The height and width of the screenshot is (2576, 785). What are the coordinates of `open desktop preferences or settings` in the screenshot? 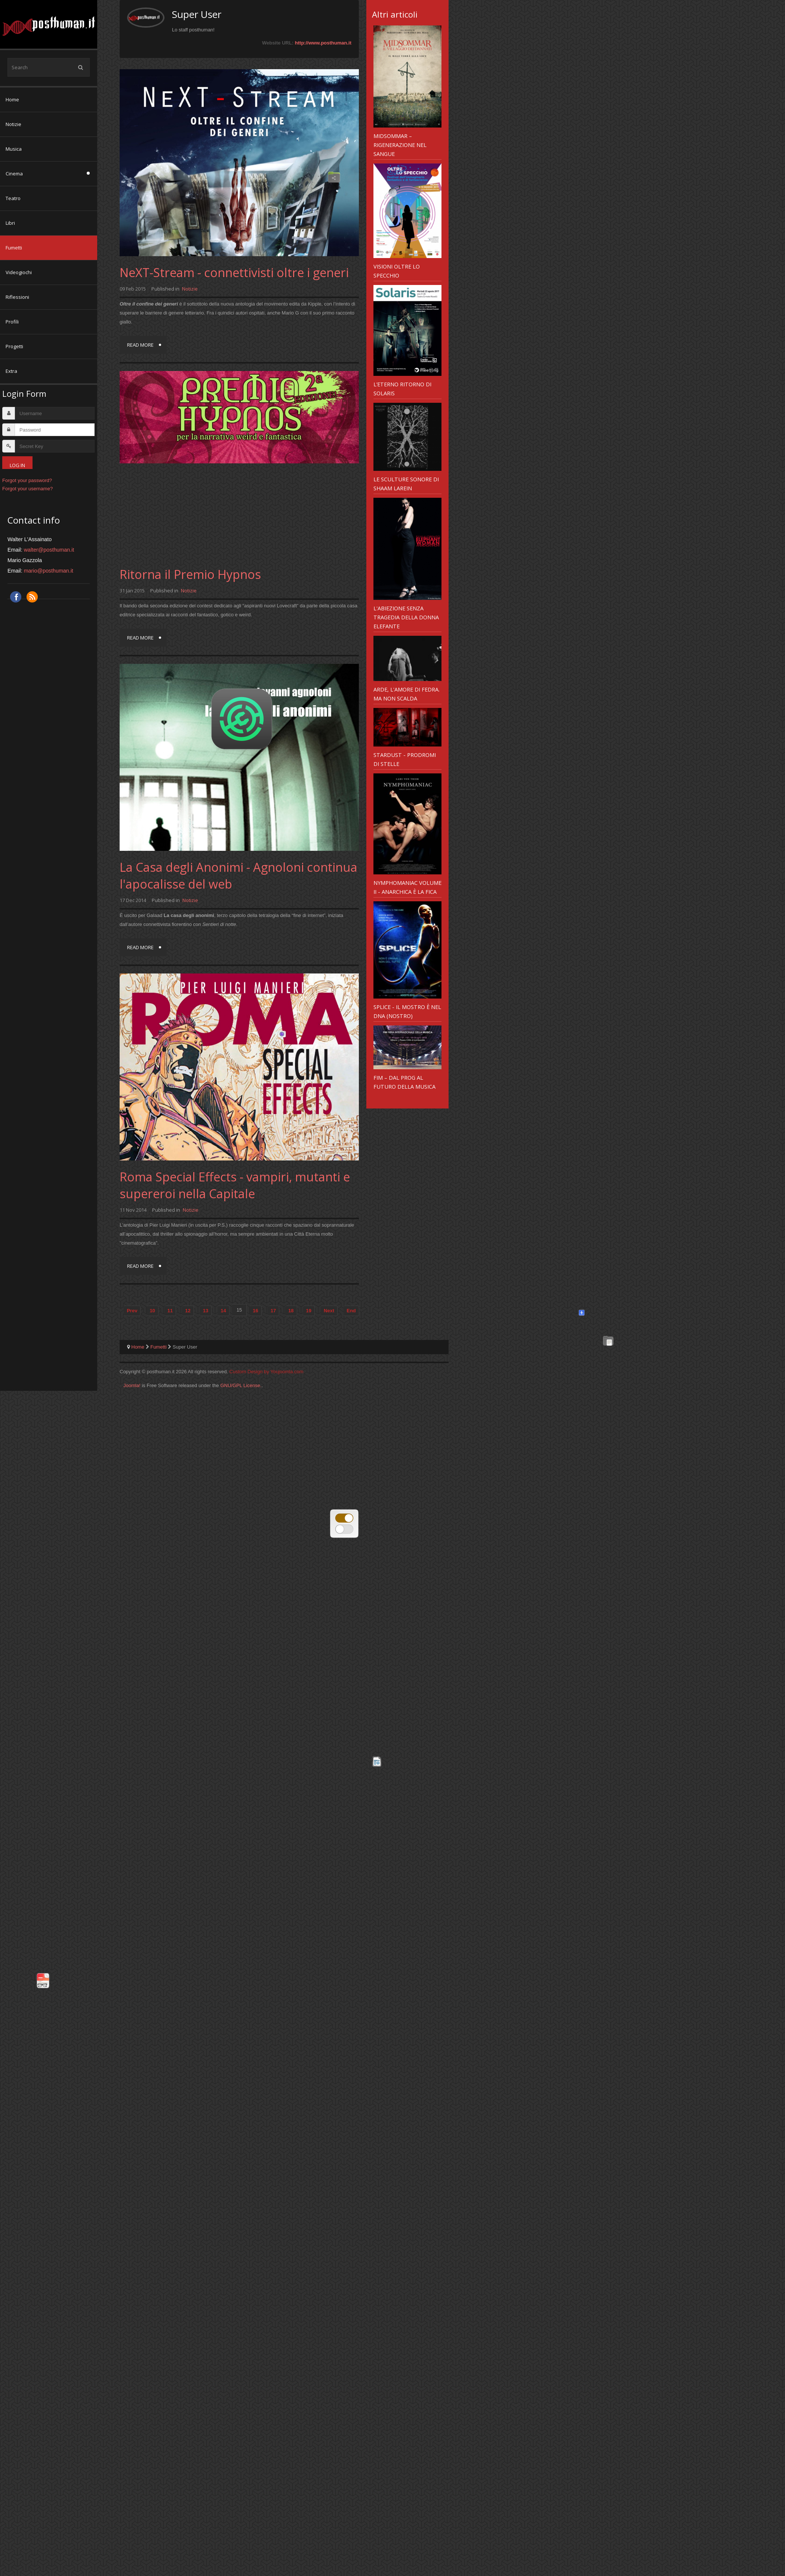 It's located at (344, 1524).